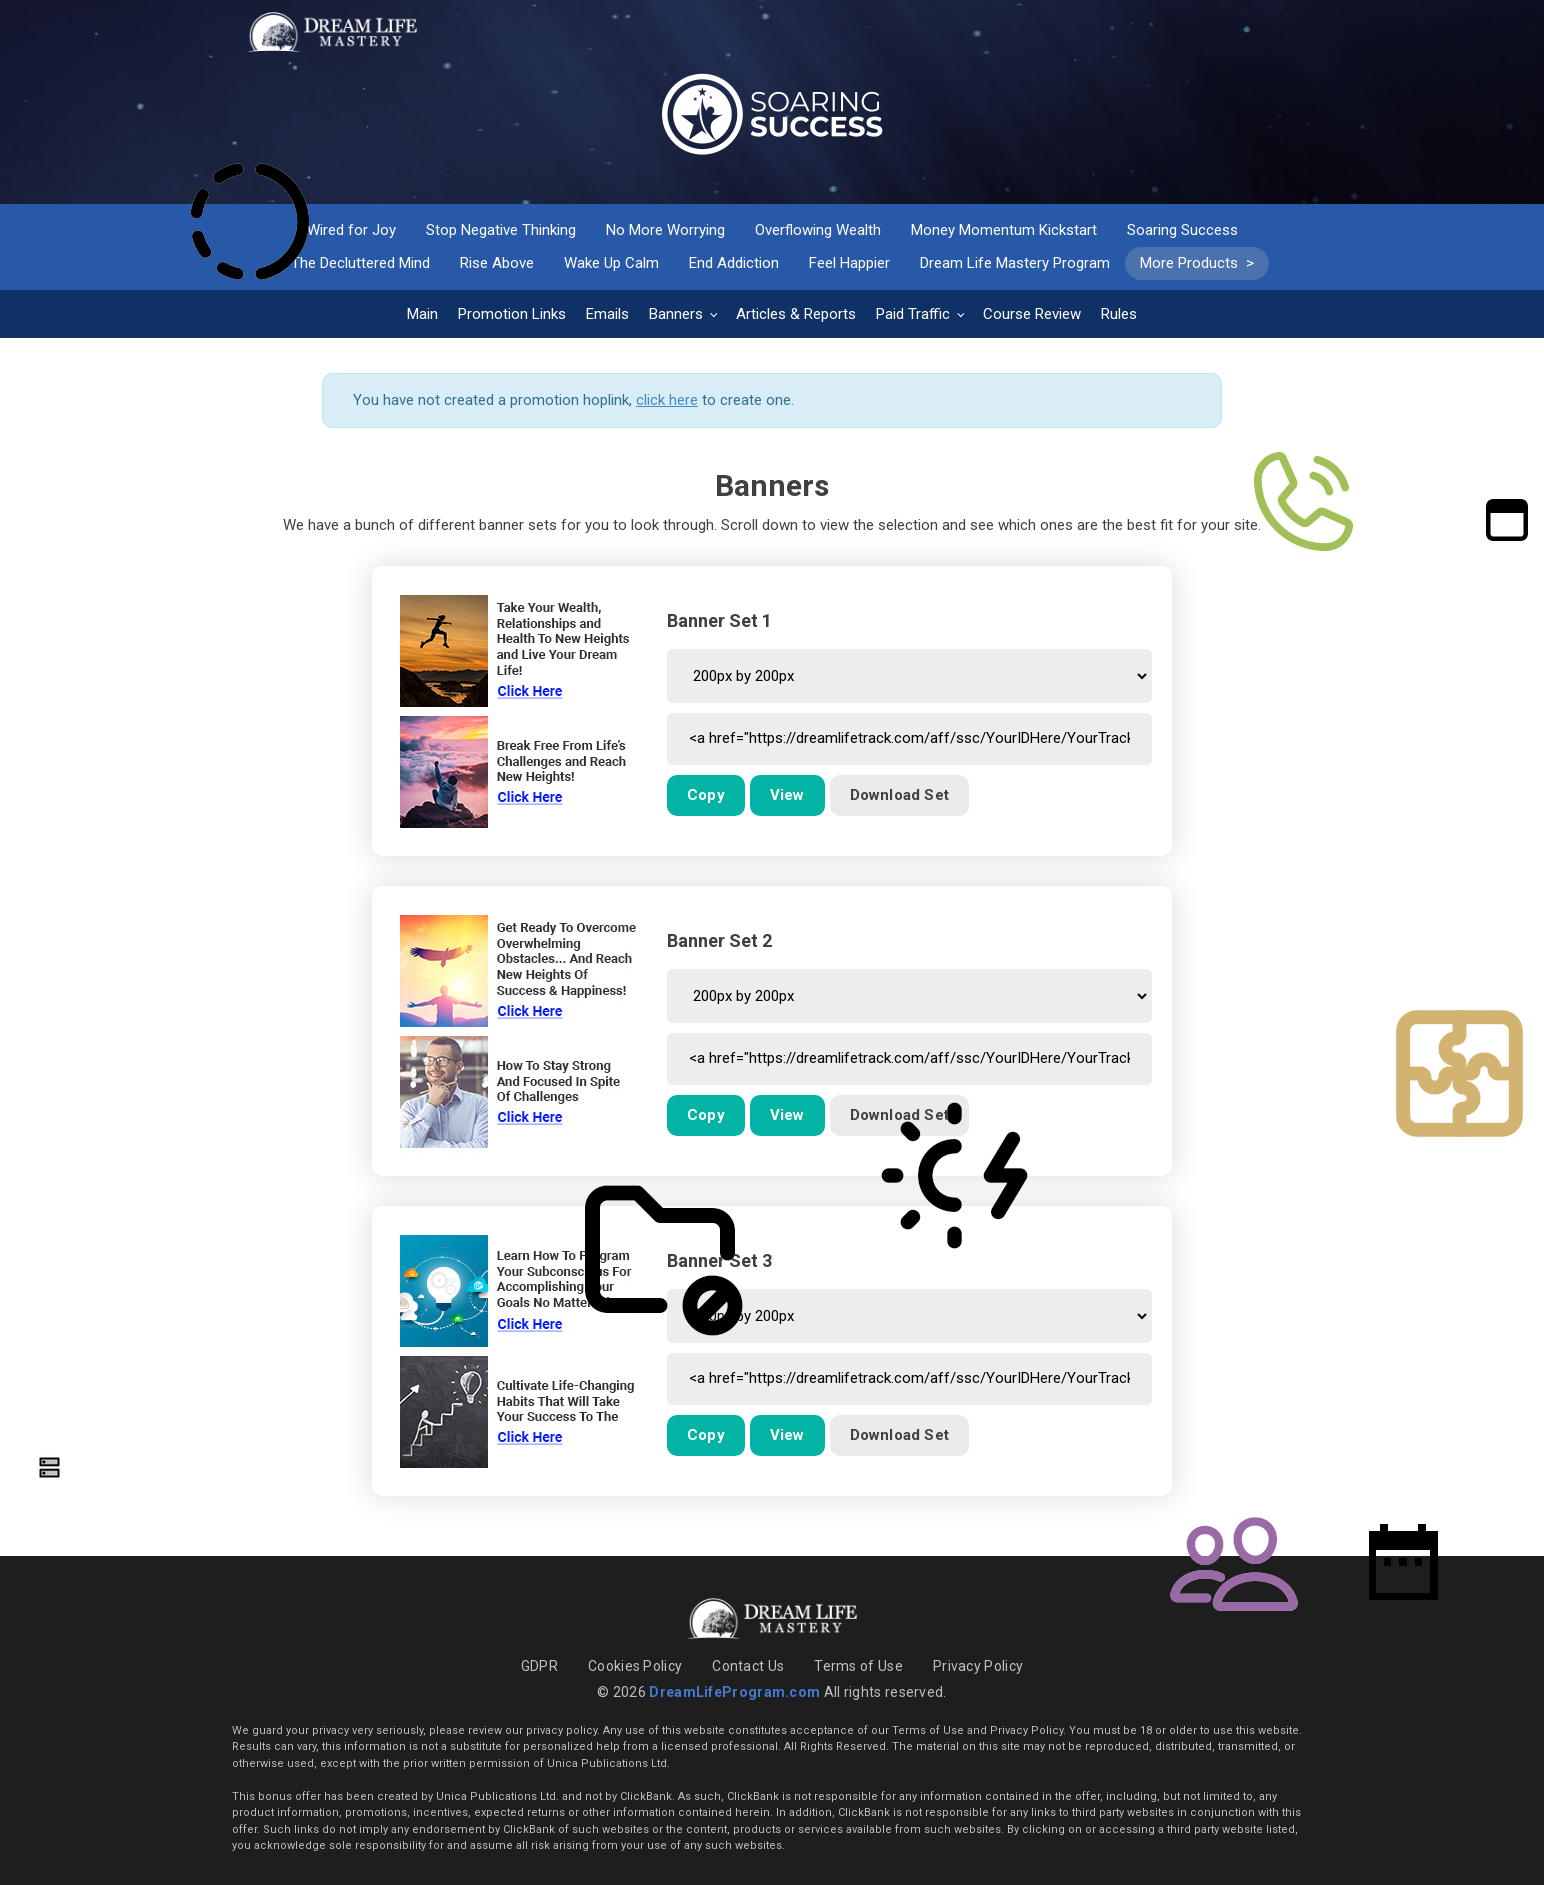 The image size is (1544, 1885). Describe the element at coordinates (1305, 499) in the screenshot. I see `make a phone call` at that location.